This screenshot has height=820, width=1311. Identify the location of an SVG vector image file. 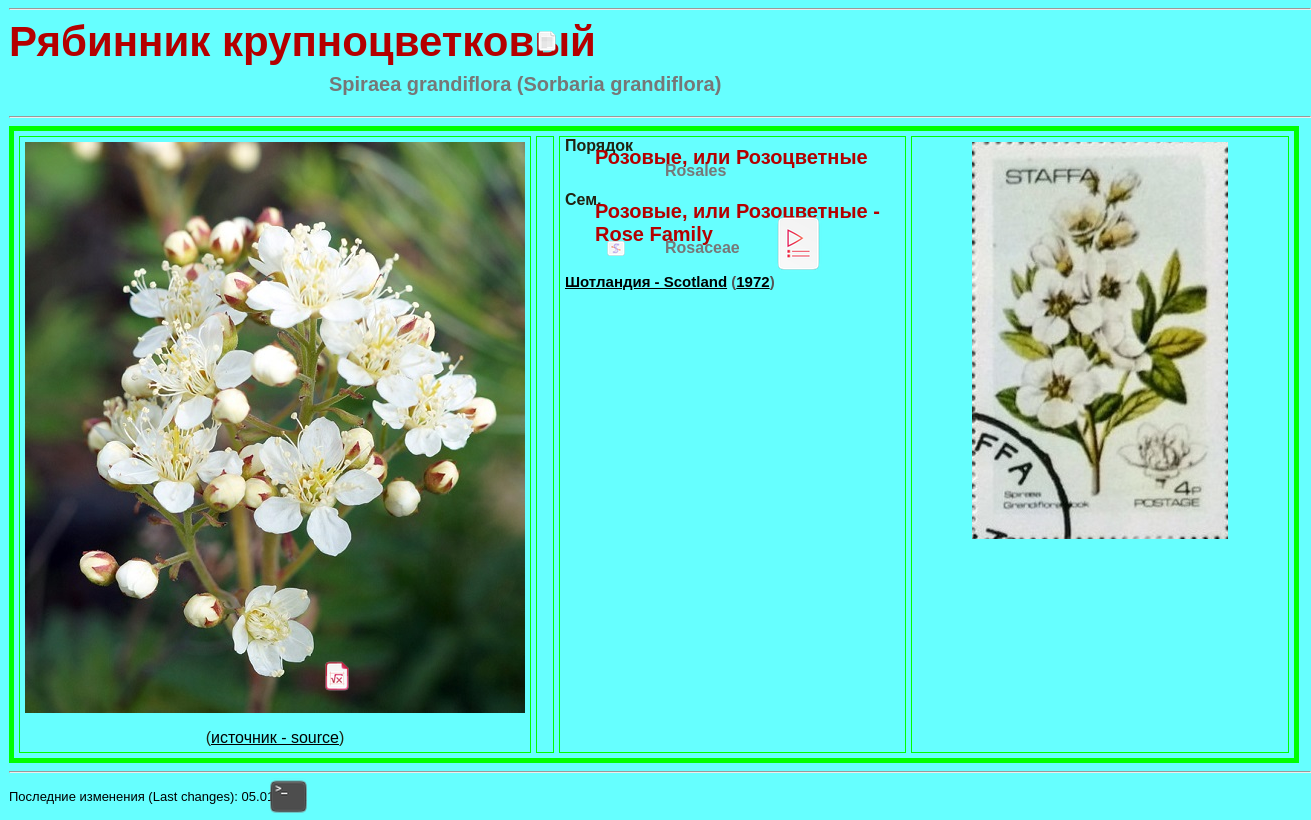
(616, 248).